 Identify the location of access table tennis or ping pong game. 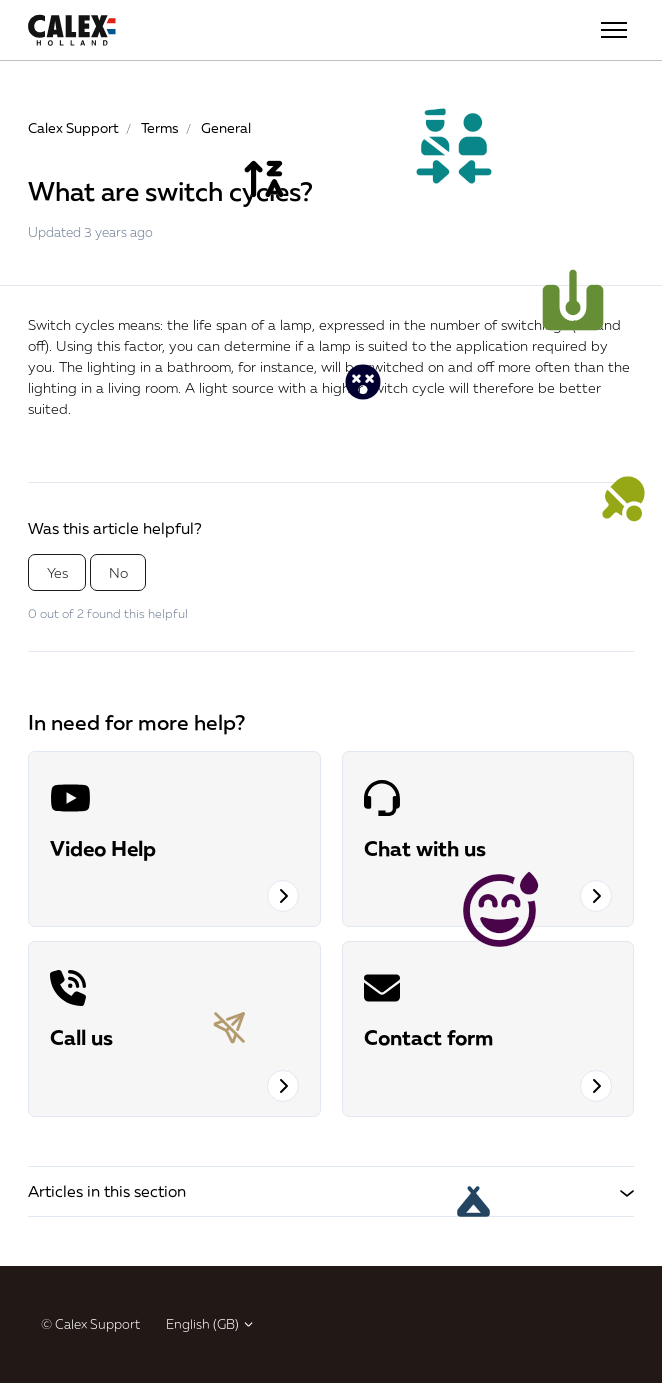
(623, 497).